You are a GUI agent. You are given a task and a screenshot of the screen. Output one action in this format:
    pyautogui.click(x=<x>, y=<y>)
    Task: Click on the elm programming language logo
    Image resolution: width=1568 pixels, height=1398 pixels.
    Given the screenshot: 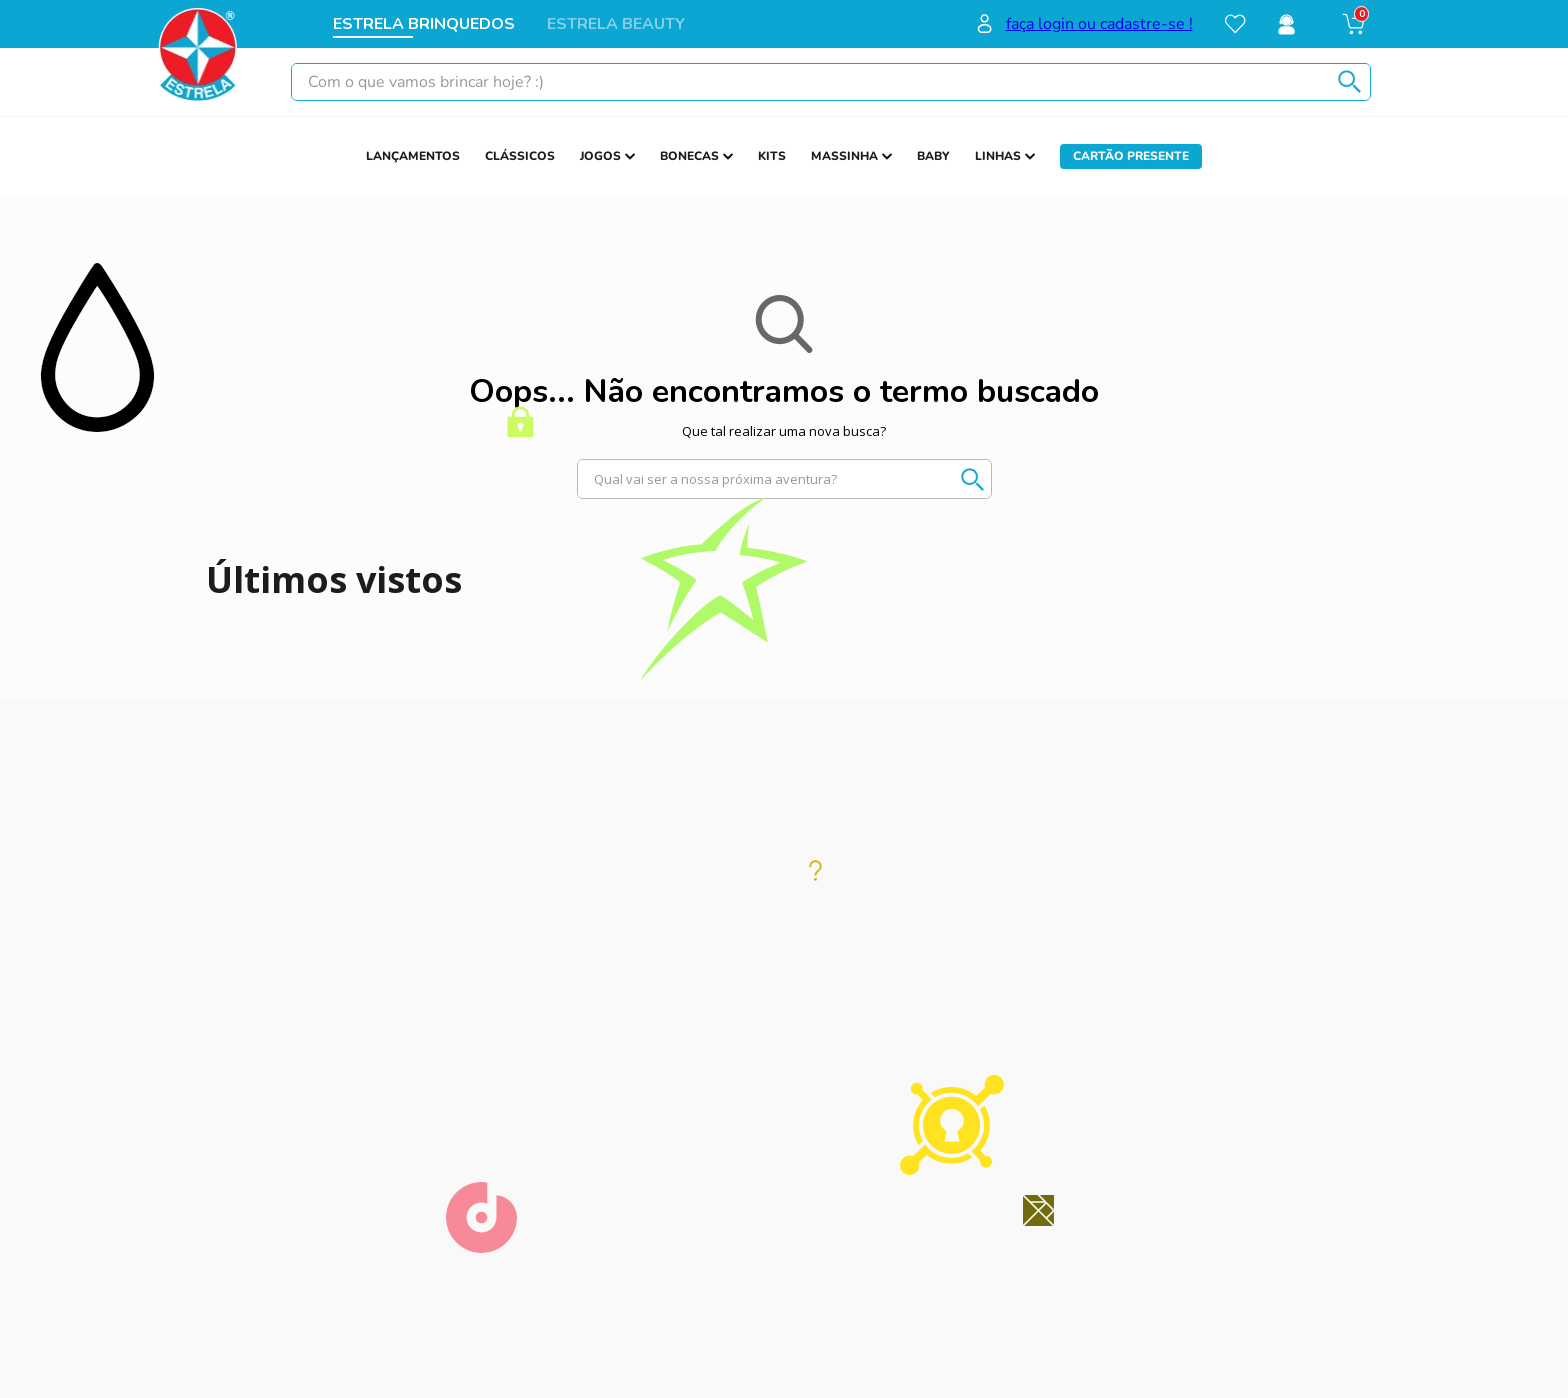 What is the action you would take?
    pyautogui.click(x=1038, y=1210)
    